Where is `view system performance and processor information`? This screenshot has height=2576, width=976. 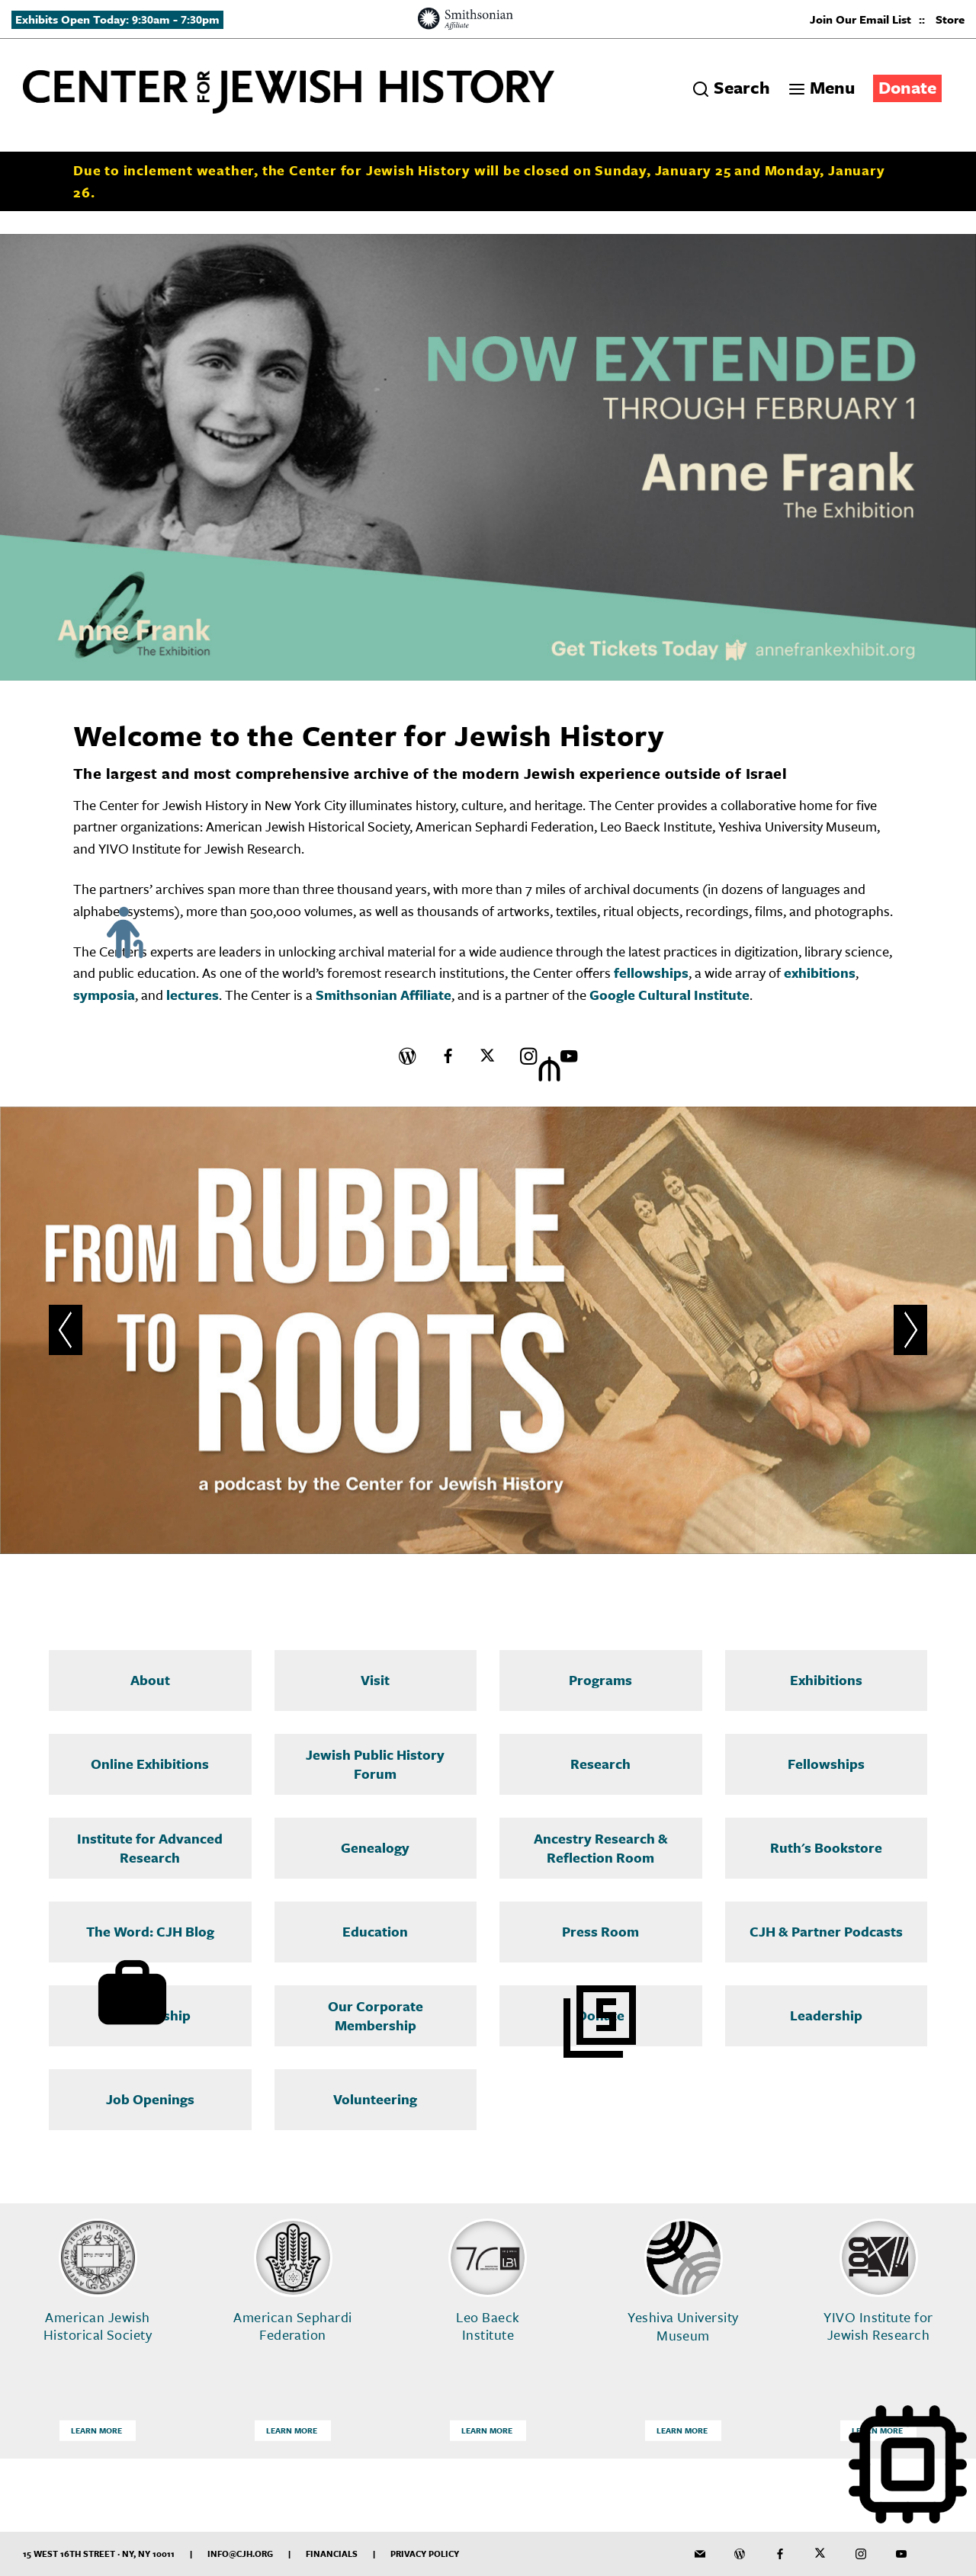 view system performance and processor information is located at coordinates (907, 2464).